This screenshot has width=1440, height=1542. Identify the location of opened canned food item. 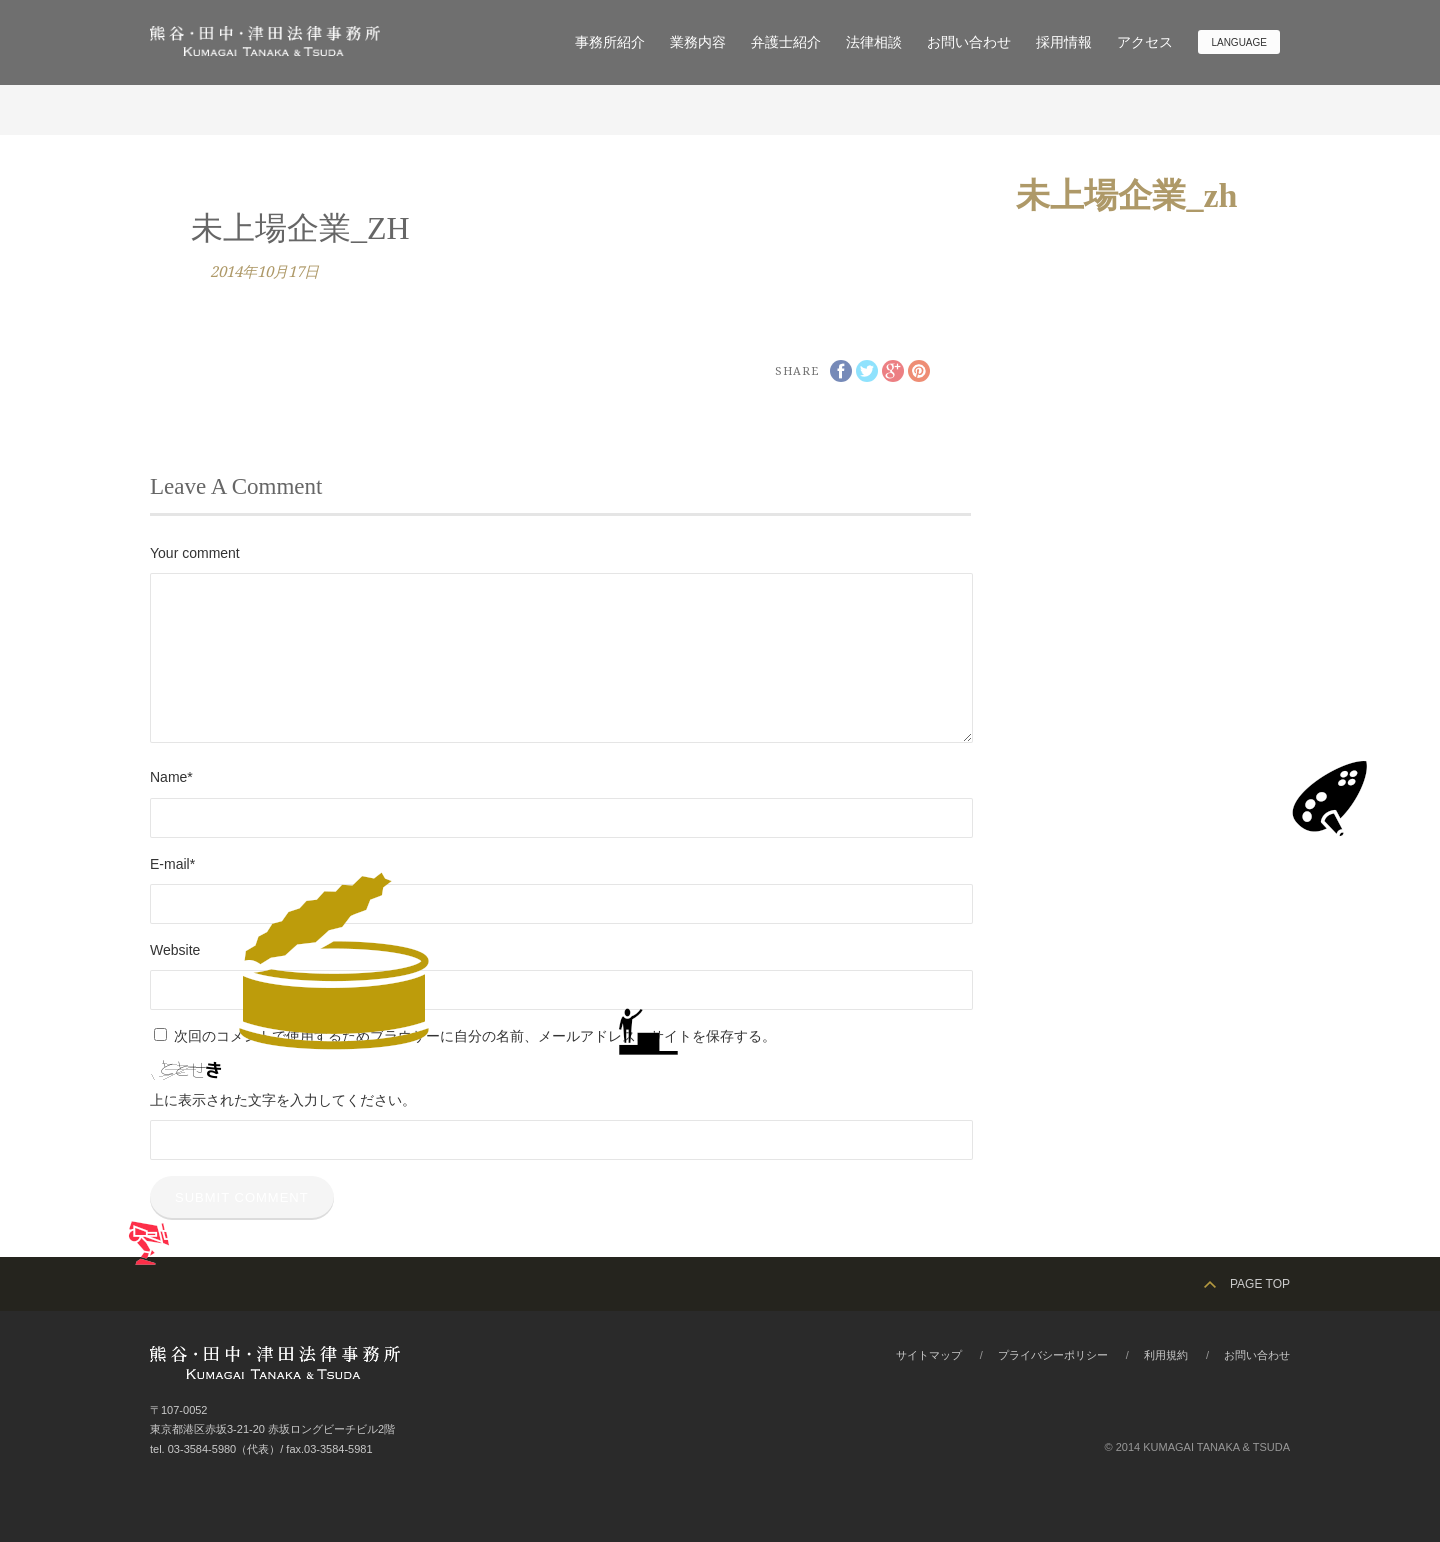
(334, 961).